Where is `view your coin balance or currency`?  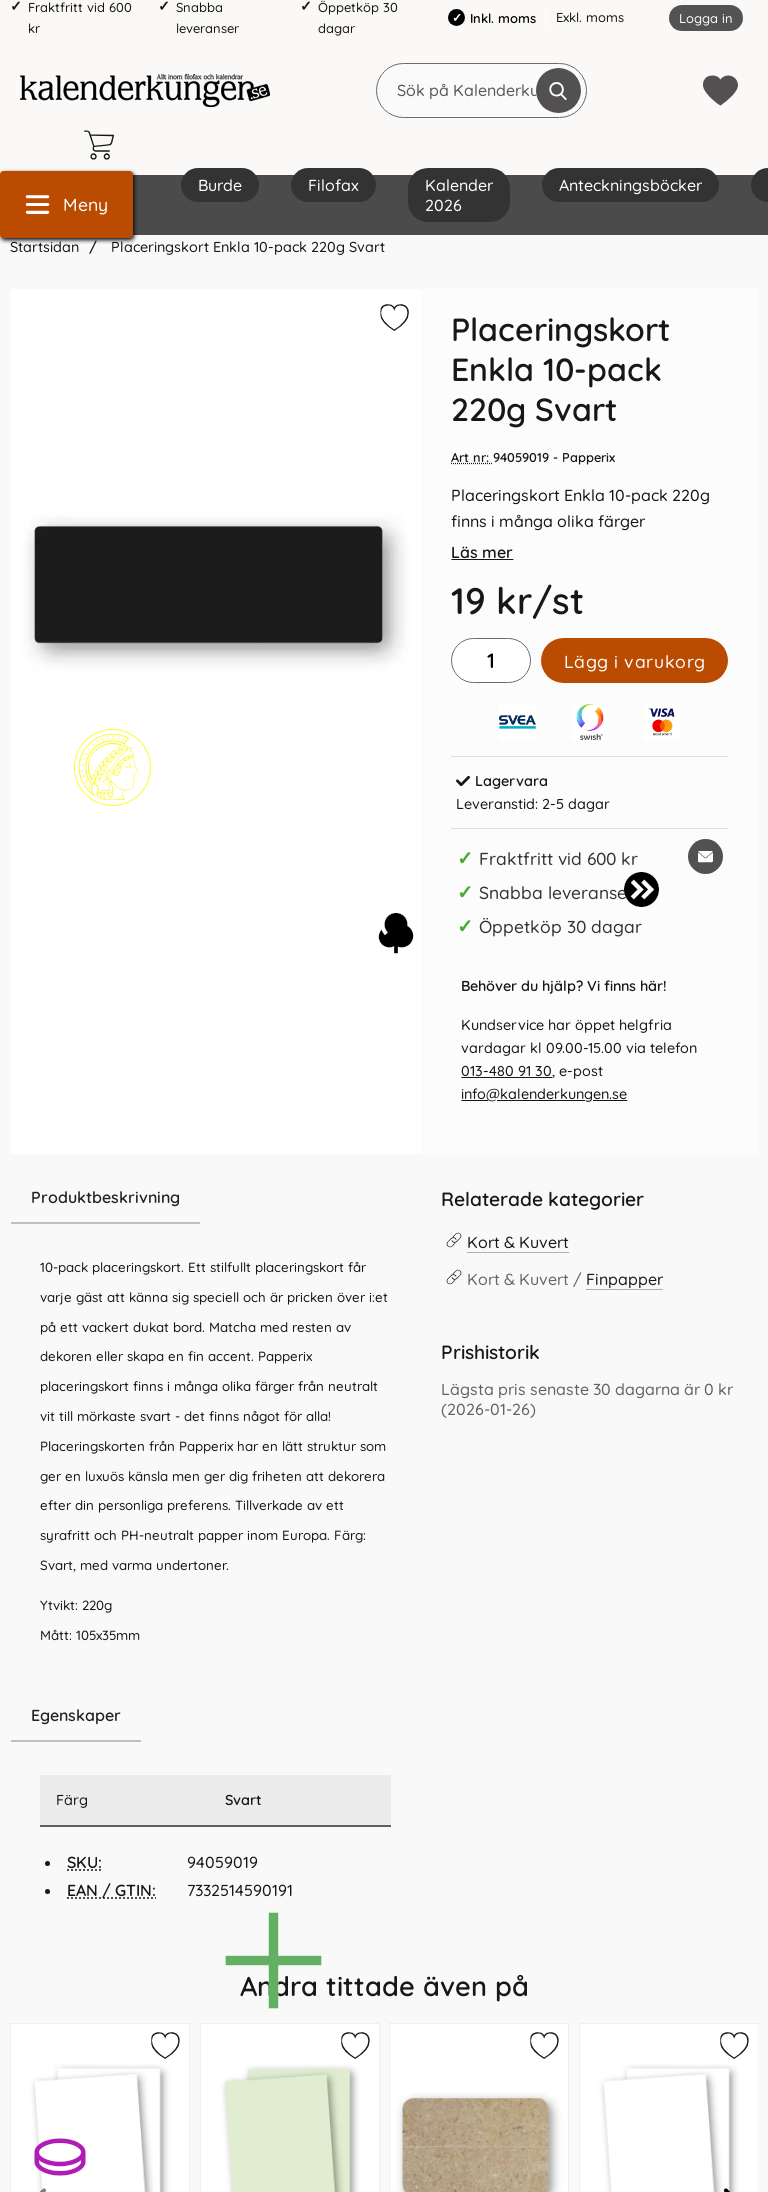 view your coin balance or currency is located at coordinates (60, 2157).